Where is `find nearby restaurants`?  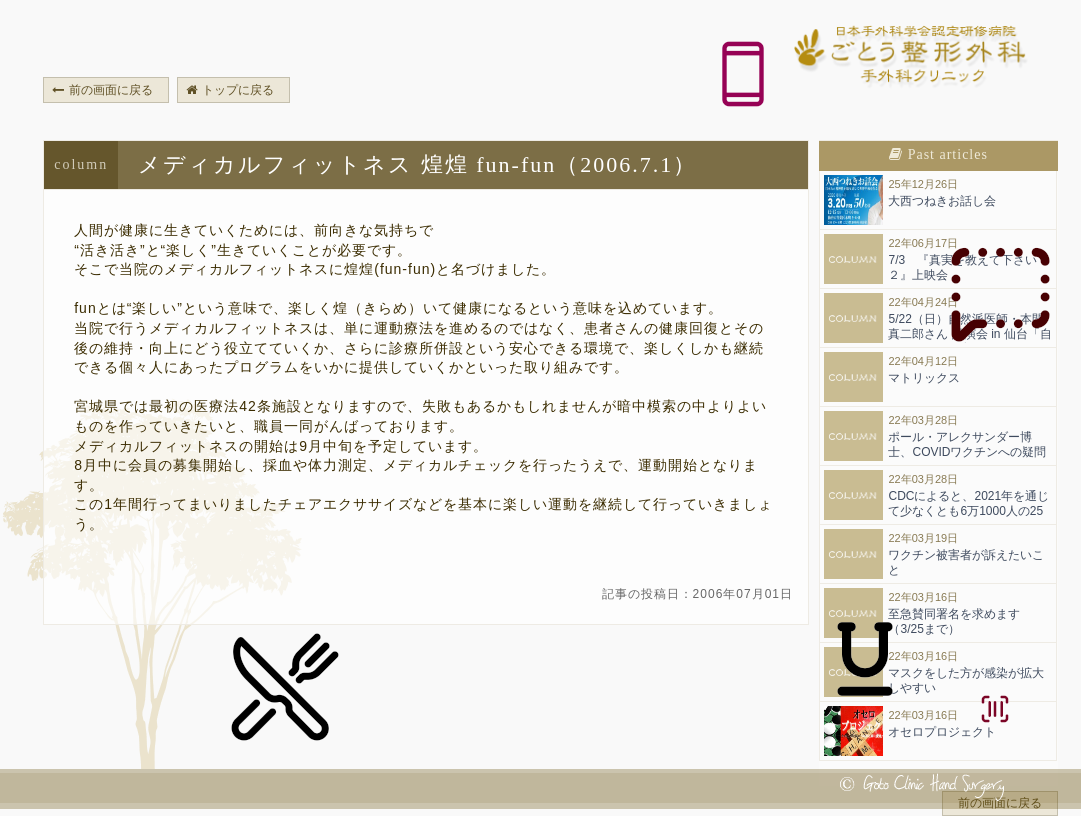
find nearby restaurants is located at coordinates (285, 687).